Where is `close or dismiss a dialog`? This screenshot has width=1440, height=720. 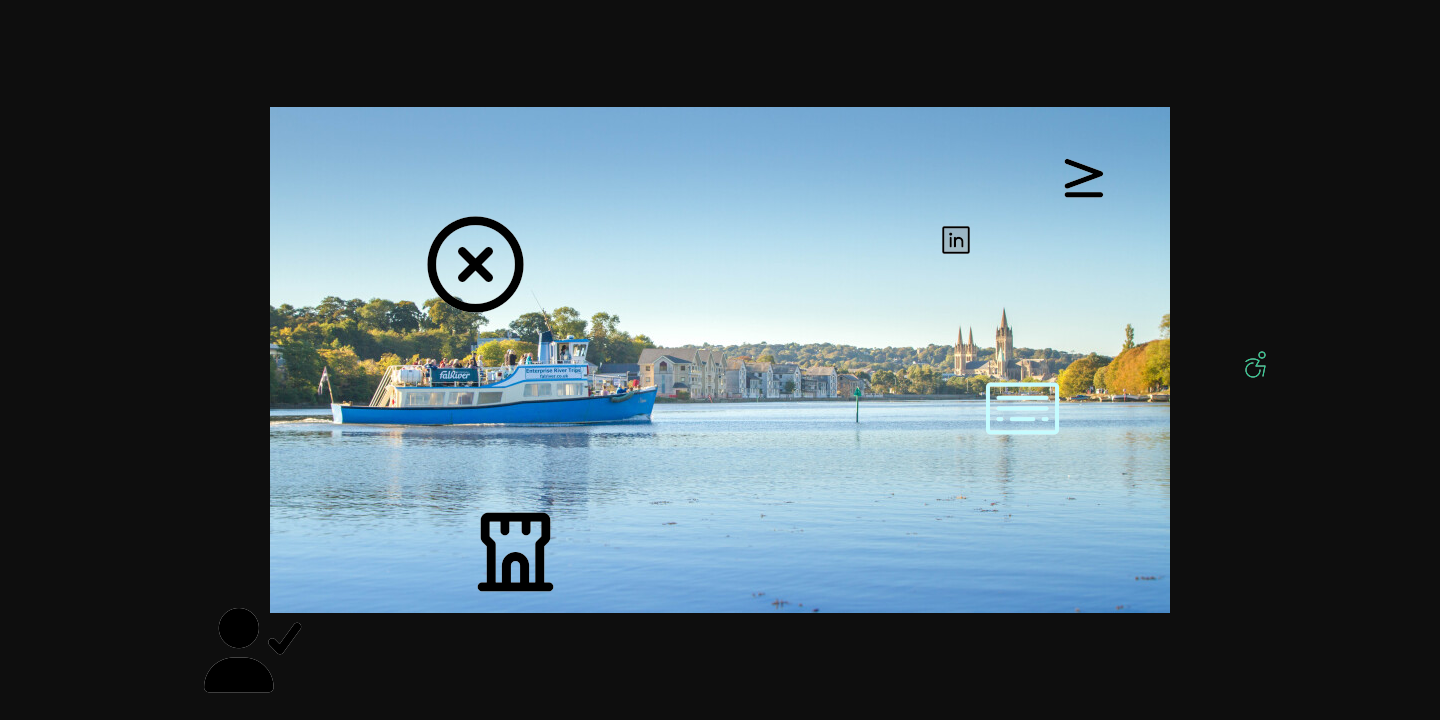
close or dismiss a dialog is located at coordinates (475, 264).